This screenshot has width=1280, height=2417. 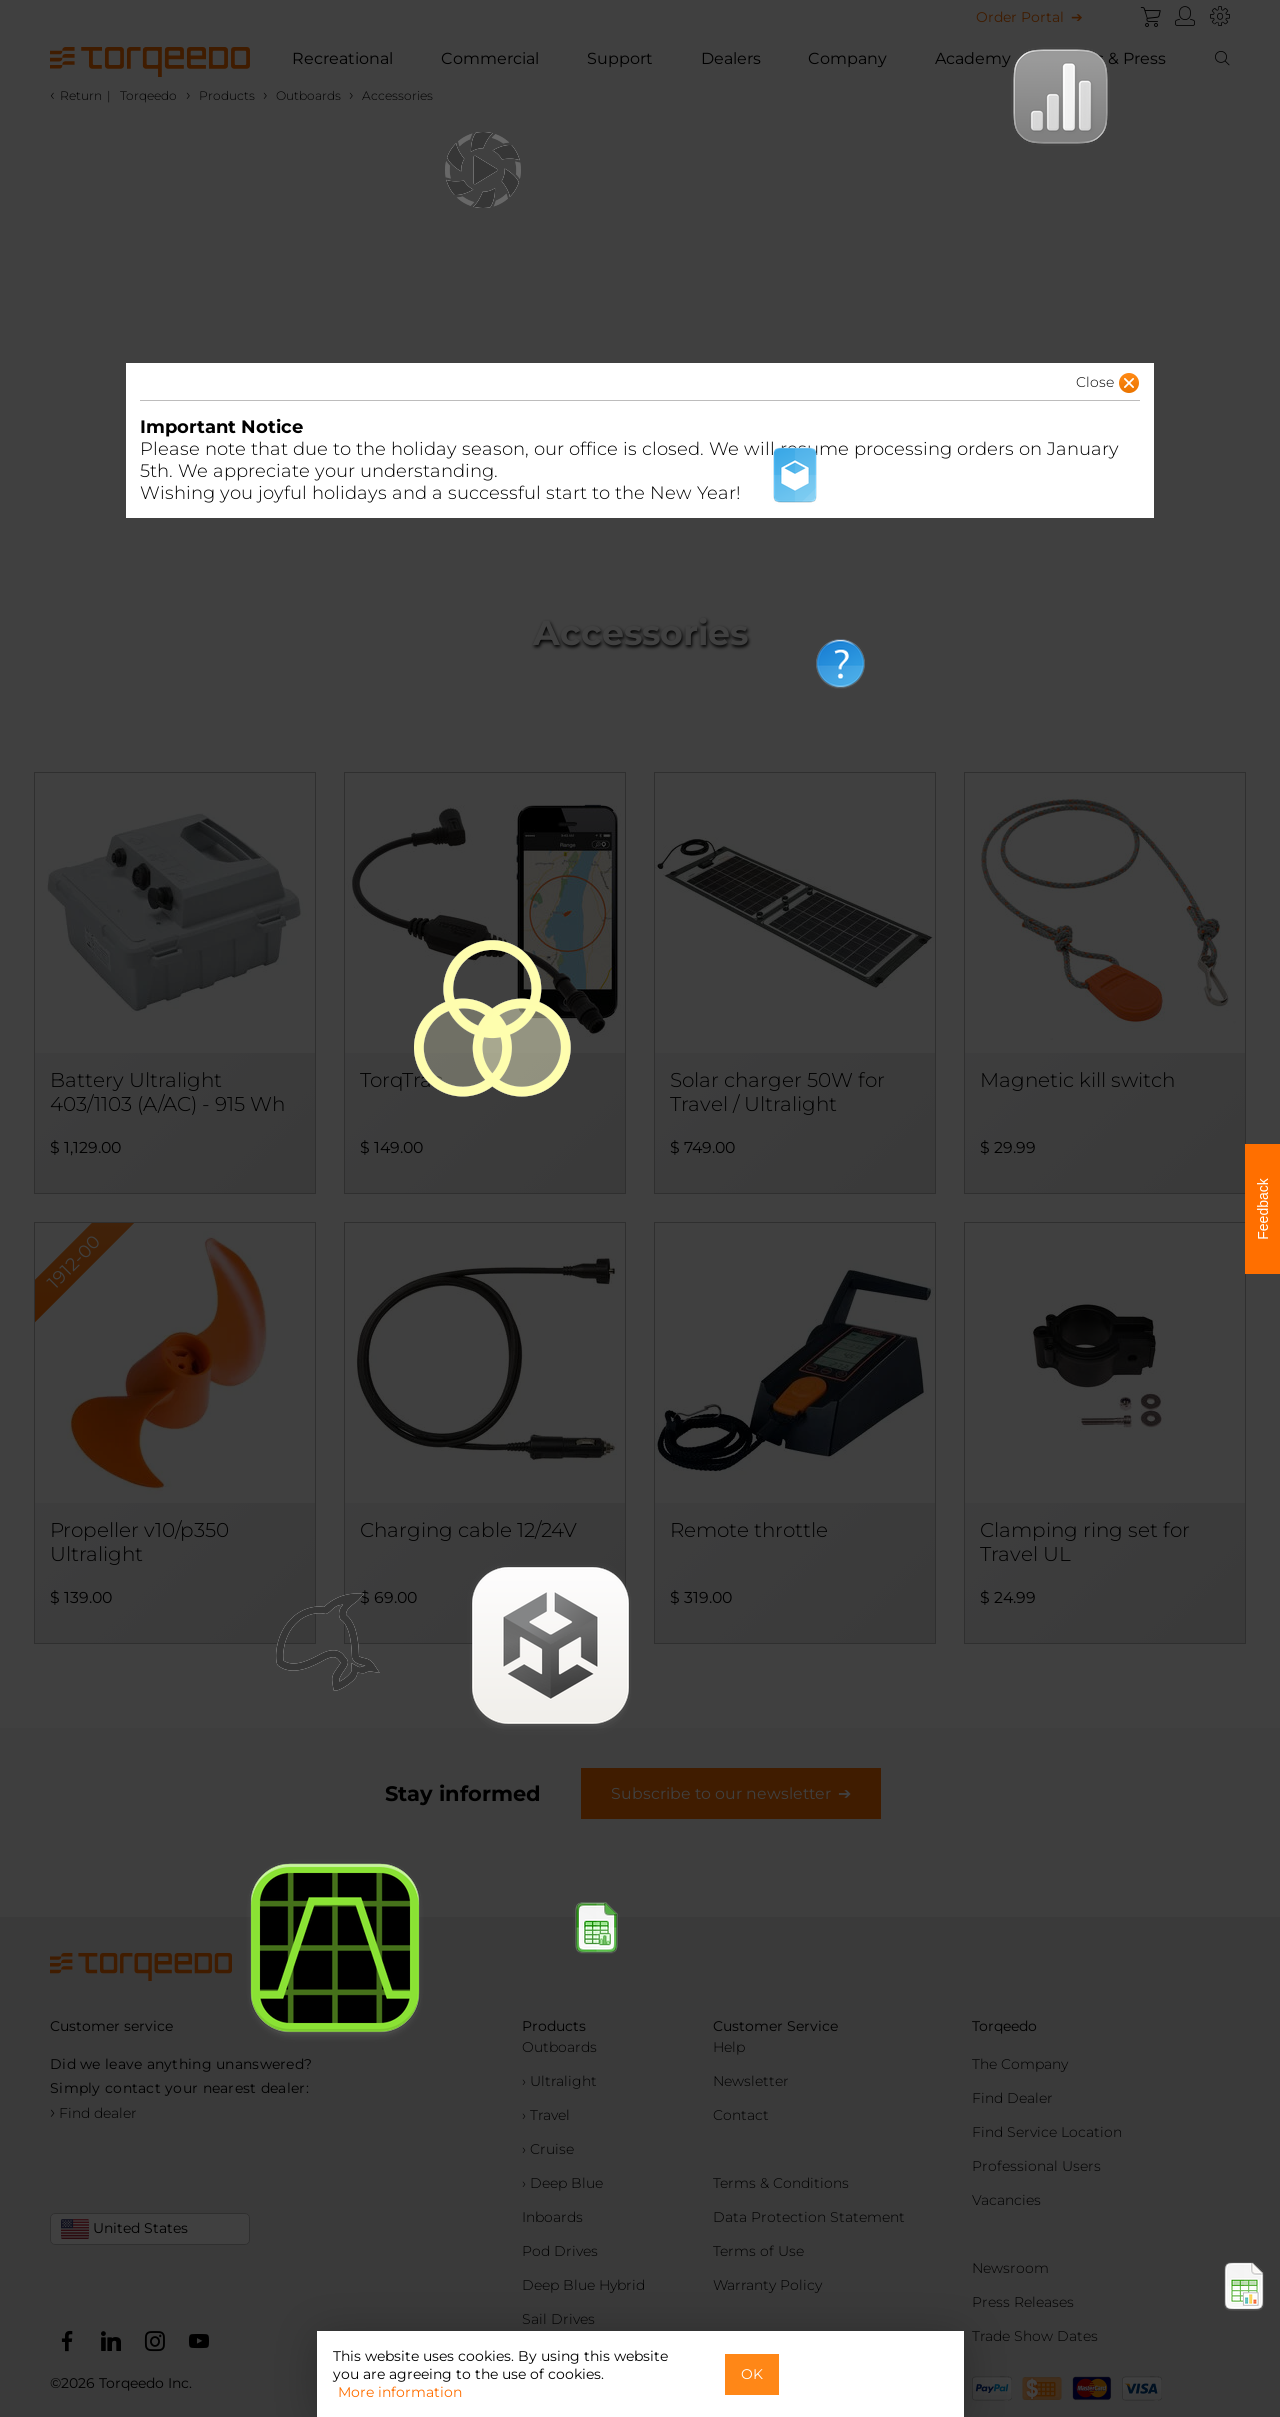 I want to click on access color and display preferences, so click(x=492, y=1018).